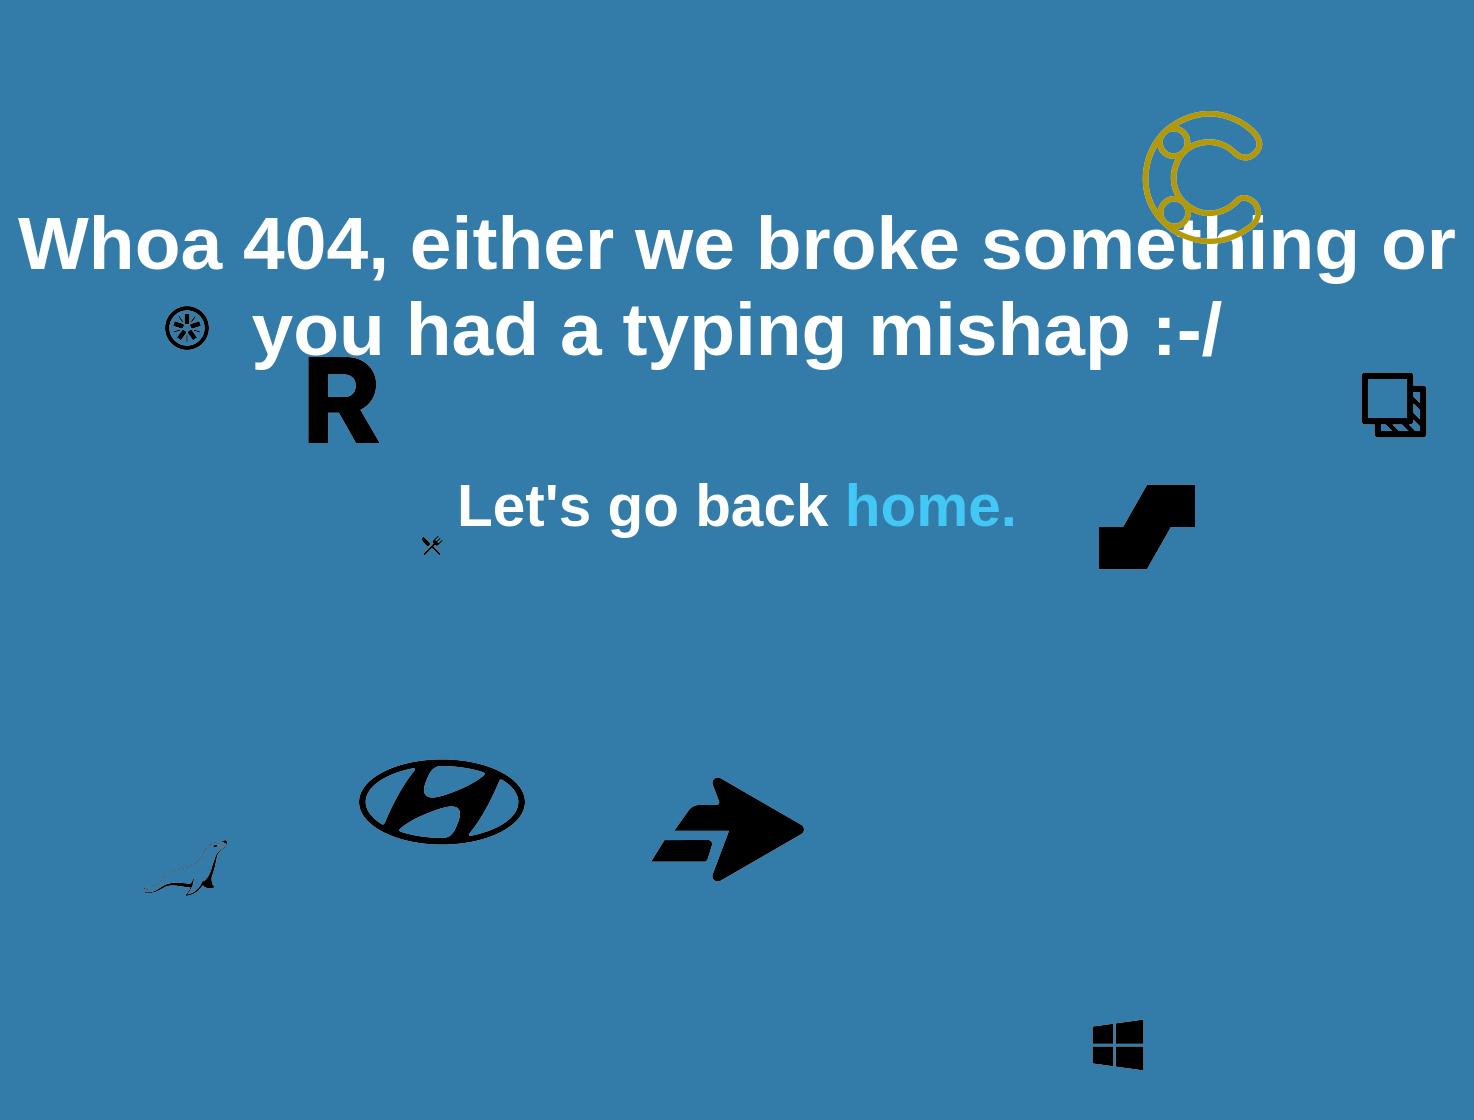  What do you see at coordinates (1147, 527) in the screenshot?
I see `salt project logo` at bounding box center [1147, 527].